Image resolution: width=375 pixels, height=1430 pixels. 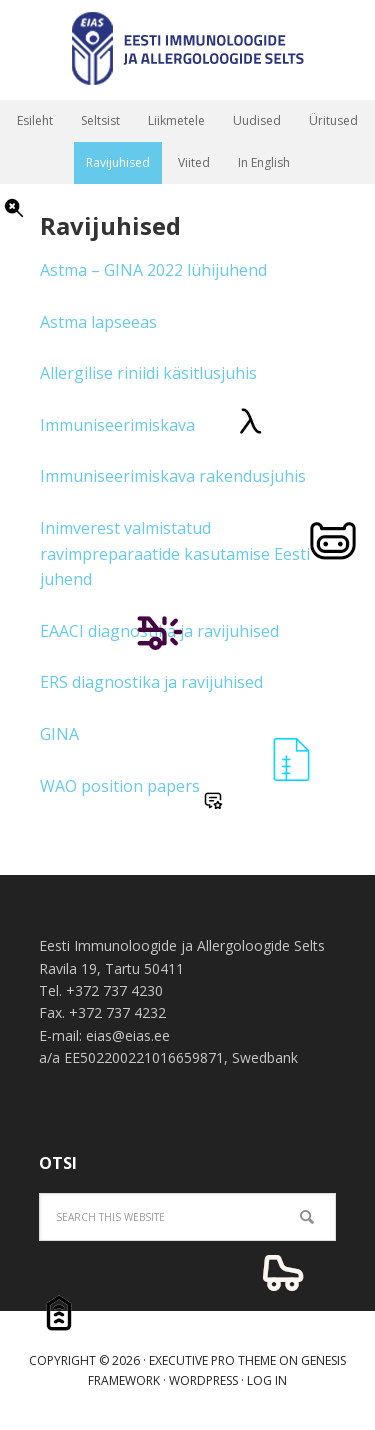 I want to click on access compressed or archived files, so click(x=291, y=759).